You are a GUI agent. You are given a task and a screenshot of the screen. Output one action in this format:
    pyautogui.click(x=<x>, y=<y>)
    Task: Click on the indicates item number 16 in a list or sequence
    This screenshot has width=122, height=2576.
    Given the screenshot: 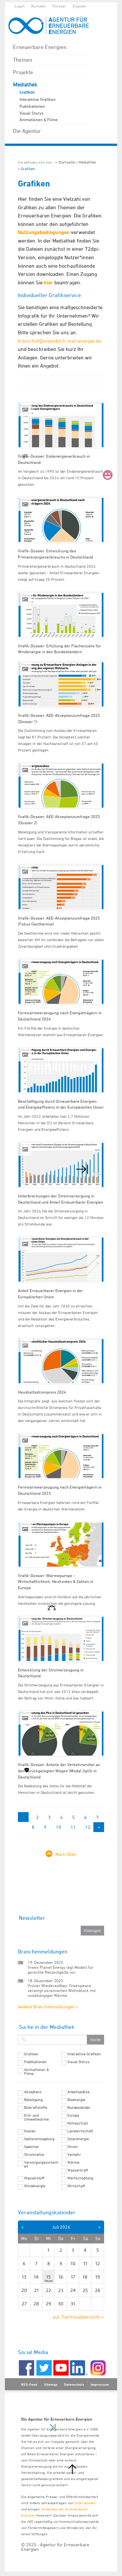 What is the action you would take?
    pyautogui.click(x=100, y=1561)
    